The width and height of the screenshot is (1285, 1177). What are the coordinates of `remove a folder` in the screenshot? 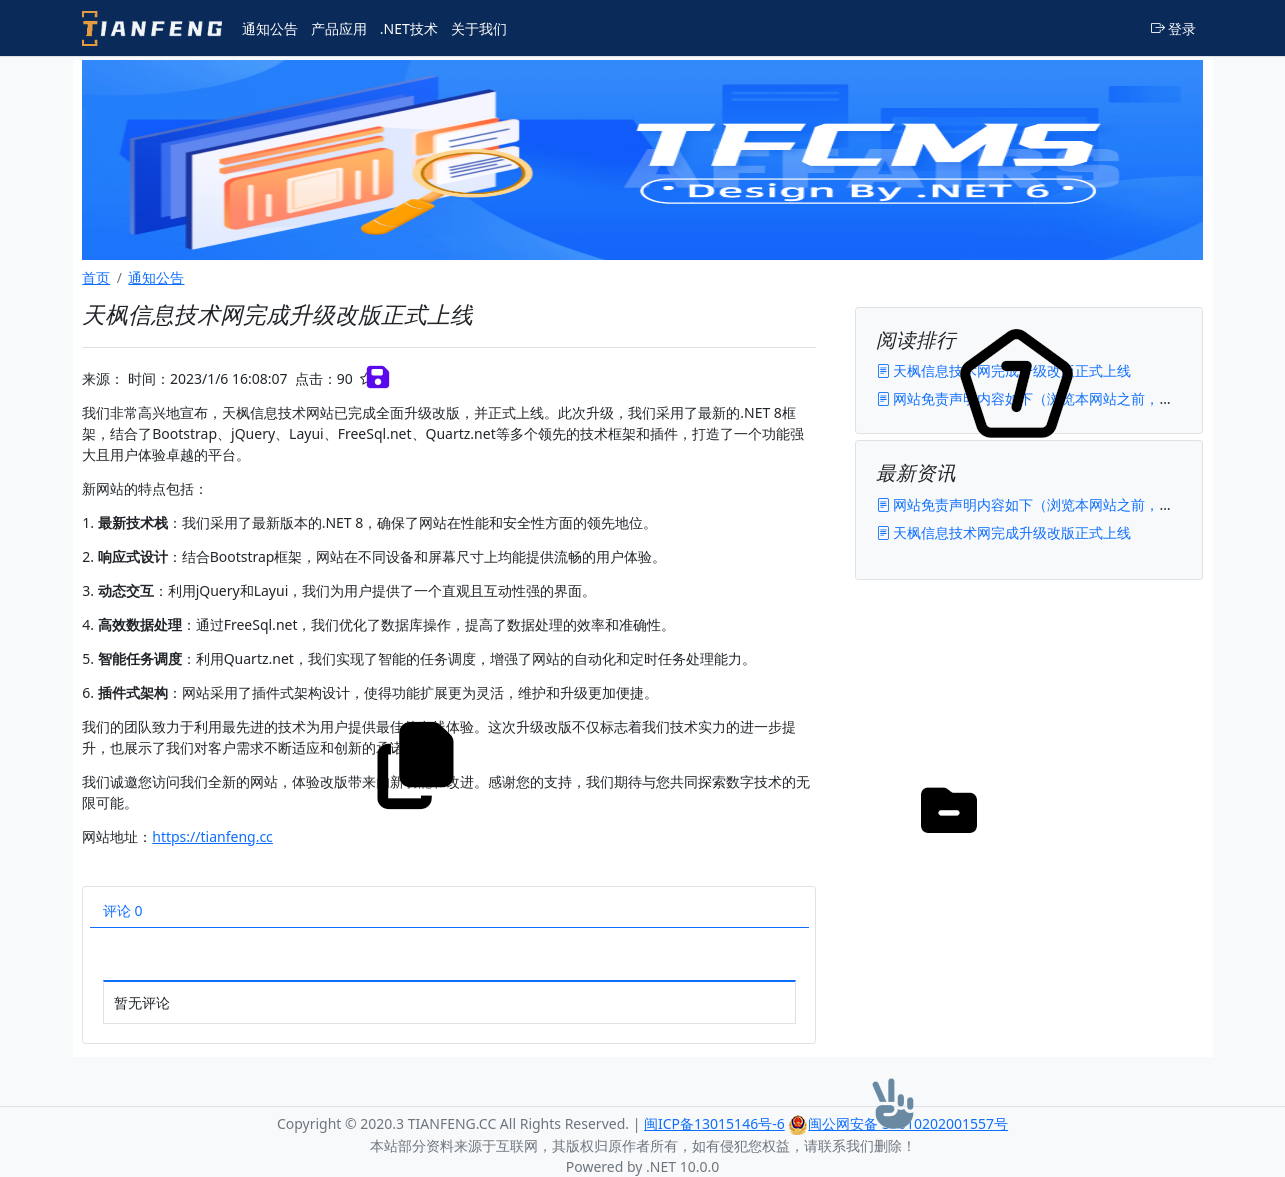 It's located at (949, 812).